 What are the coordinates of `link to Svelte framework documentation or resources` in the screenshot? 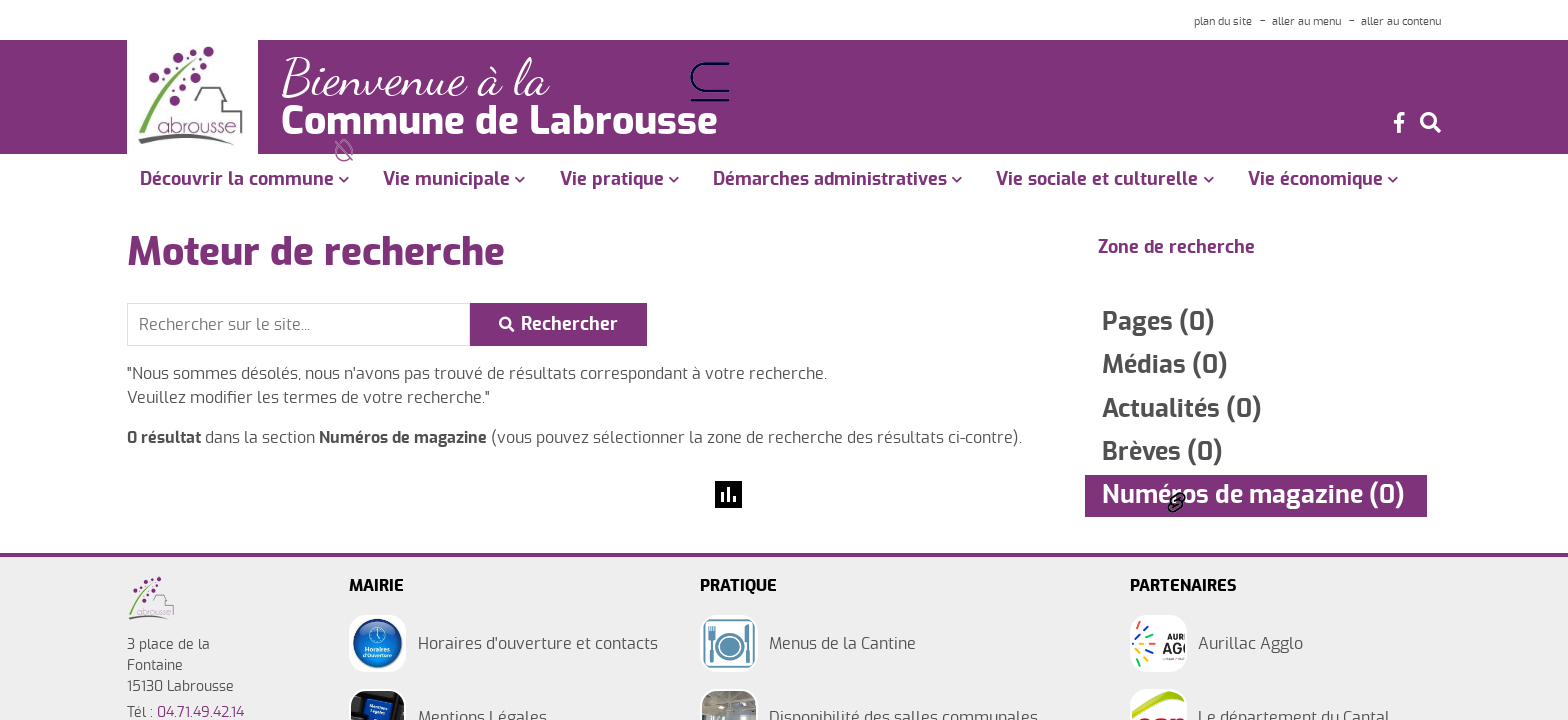 It's located at (1177, 502).